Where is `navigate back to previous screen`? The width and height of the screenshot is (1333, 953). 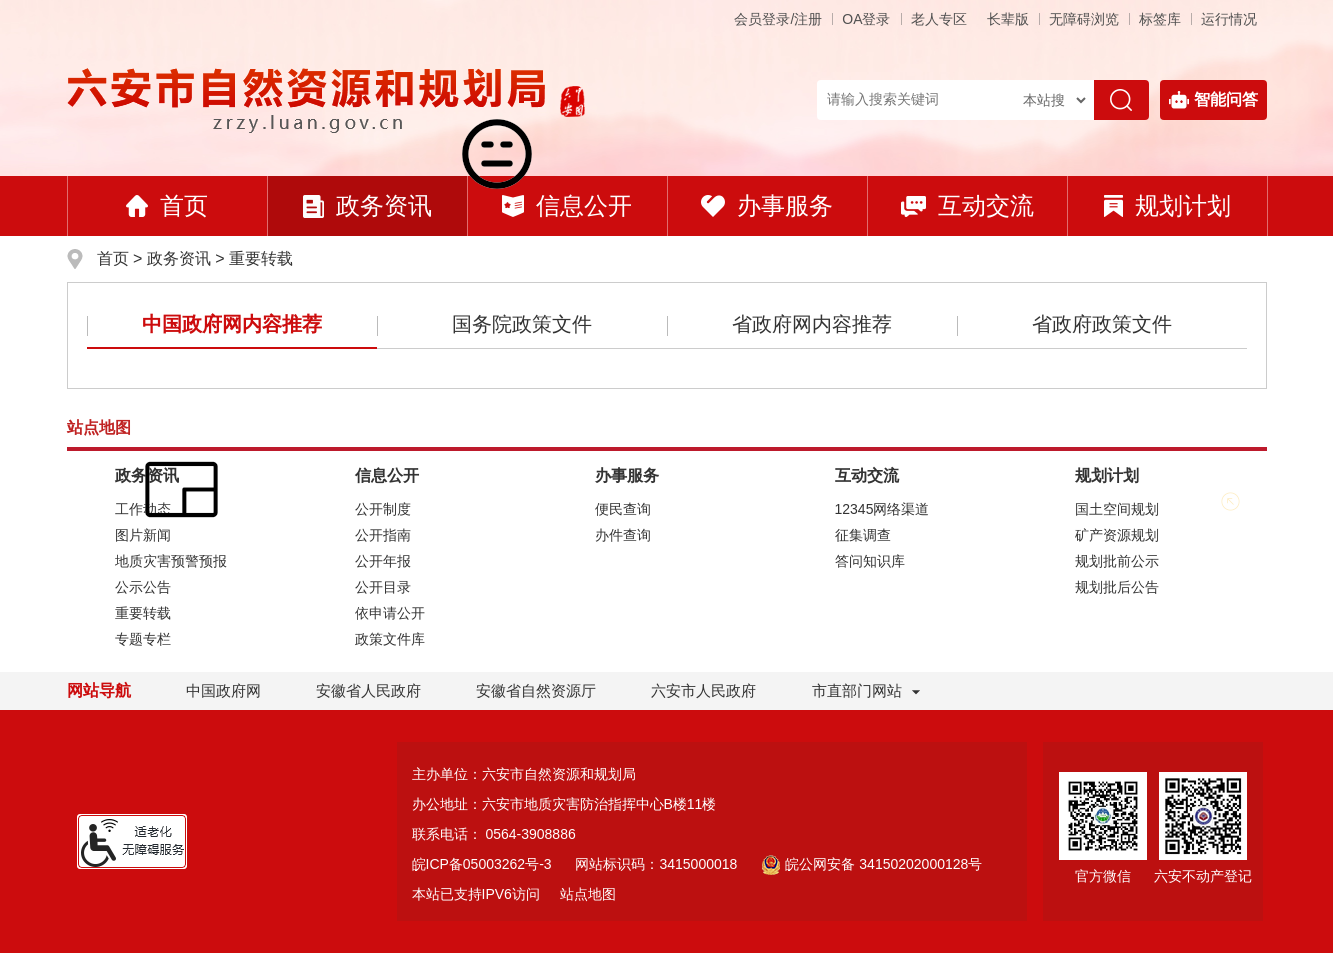 navigate back to previous screen is located at coordinates (1230, 501).